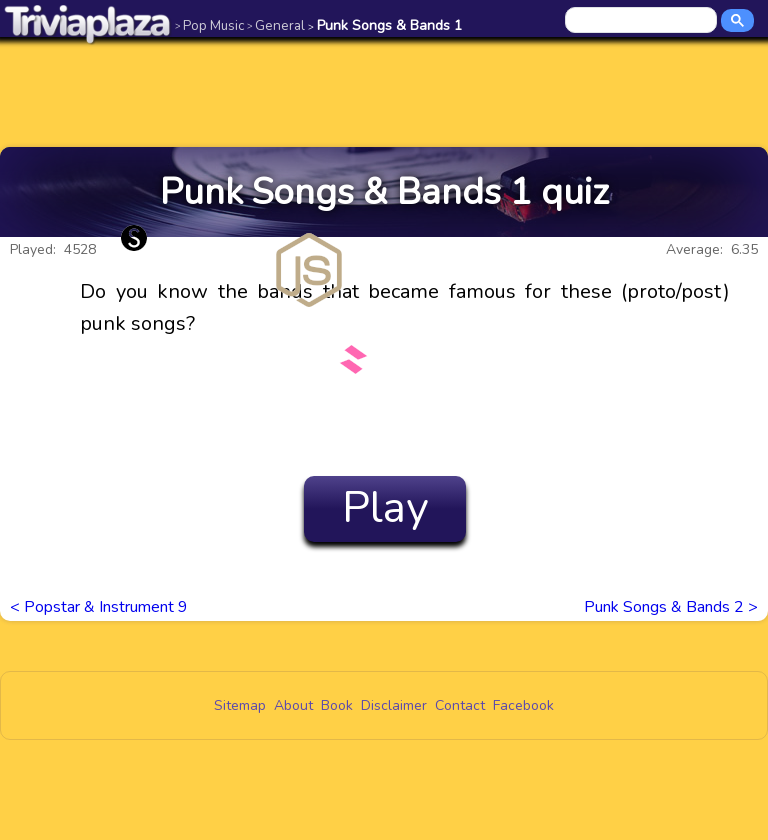 Image resolution: width=768 pixels, height=840 pixels. What do you see at coordinates (309, 270) in the screenshot?
I see `Node.js runtime environment logo` at bounding box center [309, 270].